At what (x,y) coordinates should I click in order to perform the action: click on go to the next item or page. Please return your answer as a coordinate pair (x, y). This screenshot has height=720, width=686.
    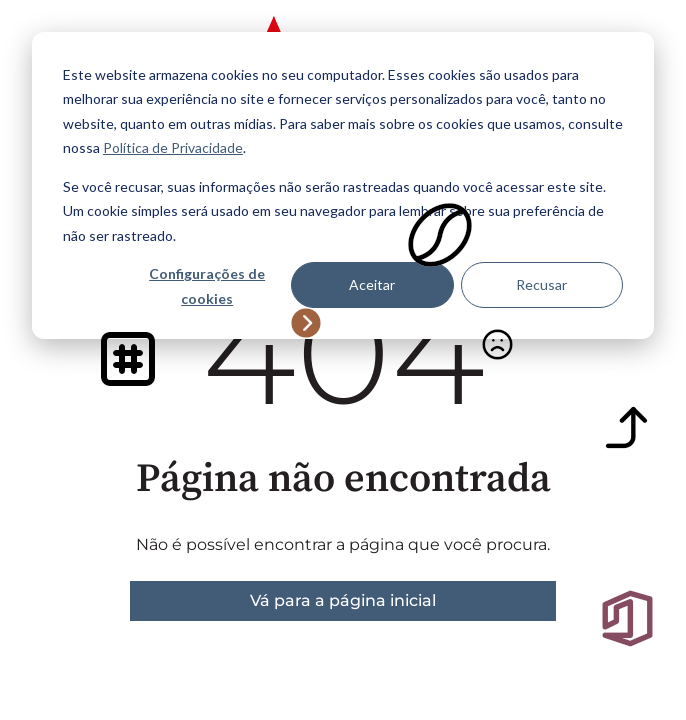
    Looking at the image, I should click on (306, 323).